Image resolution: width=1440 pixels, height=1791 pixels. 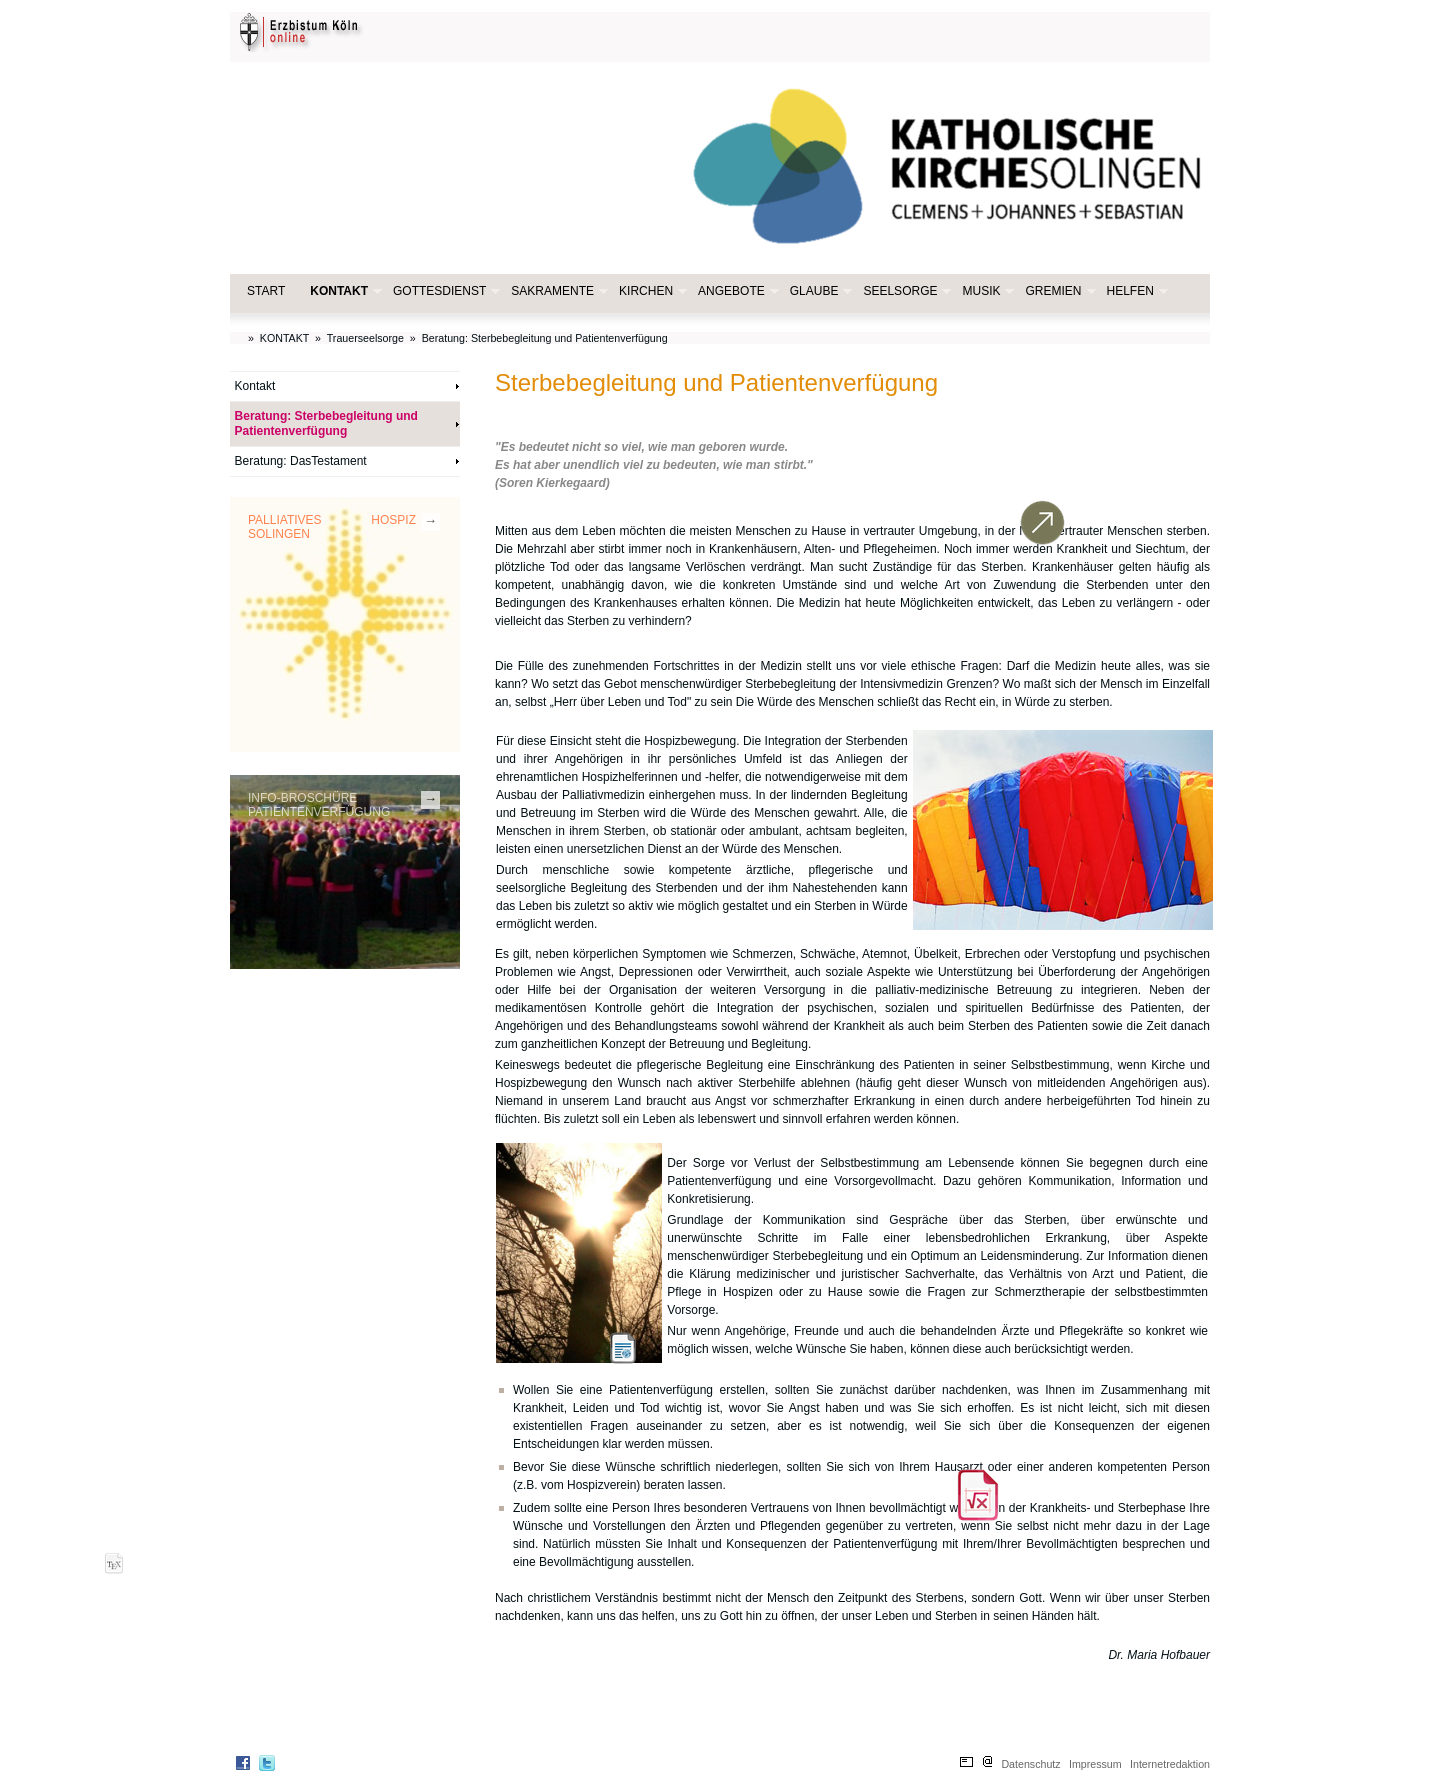 What do you see at coordinates (114, 1563) in the screenshot?
I see `a LaTeX or TeX document file` at bounding box center [114, 1563].